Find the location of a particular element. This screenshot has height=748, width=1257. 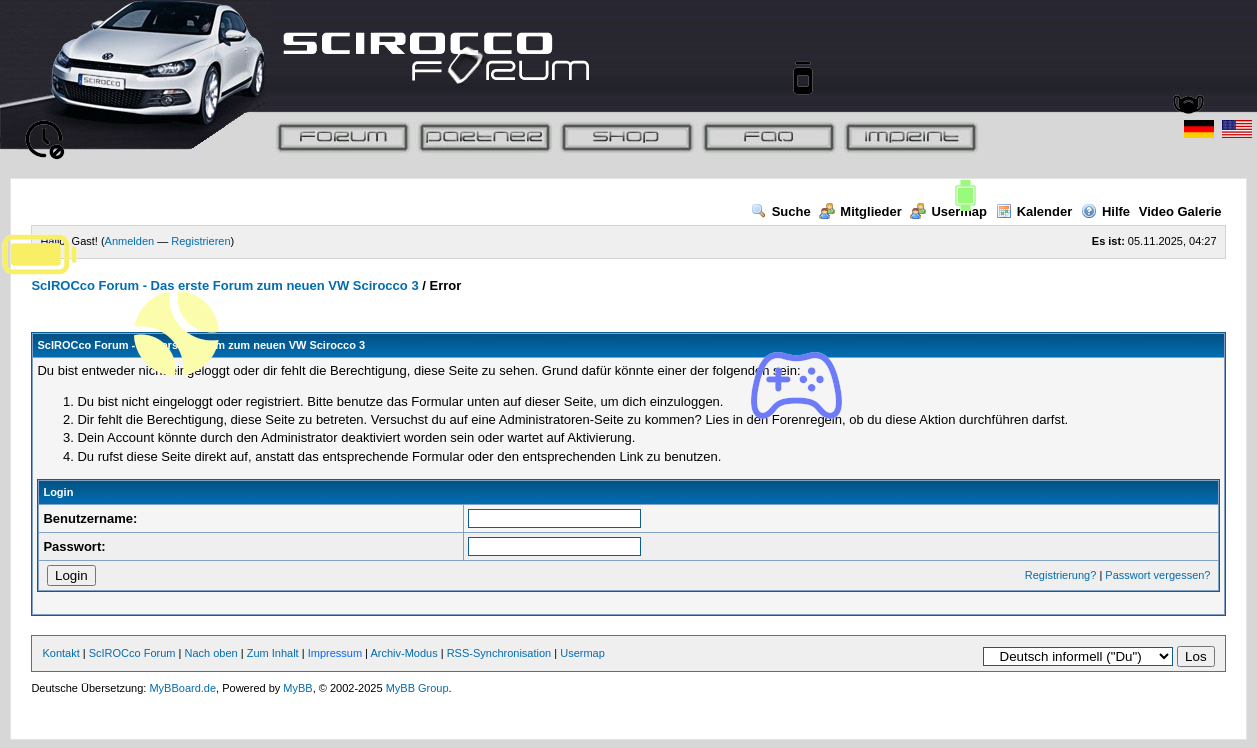

access smartwatch settings or companion app is located at coordinates (965, 195).